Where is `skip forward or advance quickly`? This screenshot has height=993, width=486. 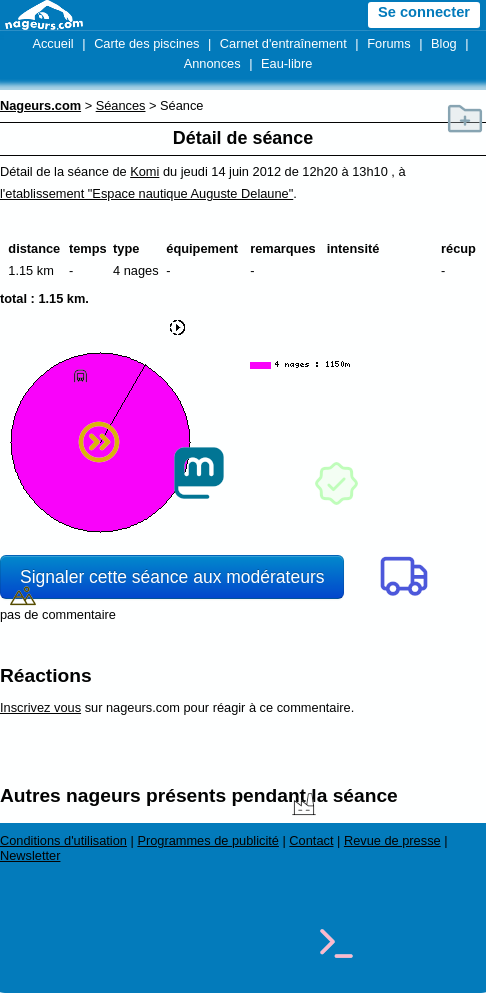 skip forward or advance quickly is located at coordinates (99, 442).